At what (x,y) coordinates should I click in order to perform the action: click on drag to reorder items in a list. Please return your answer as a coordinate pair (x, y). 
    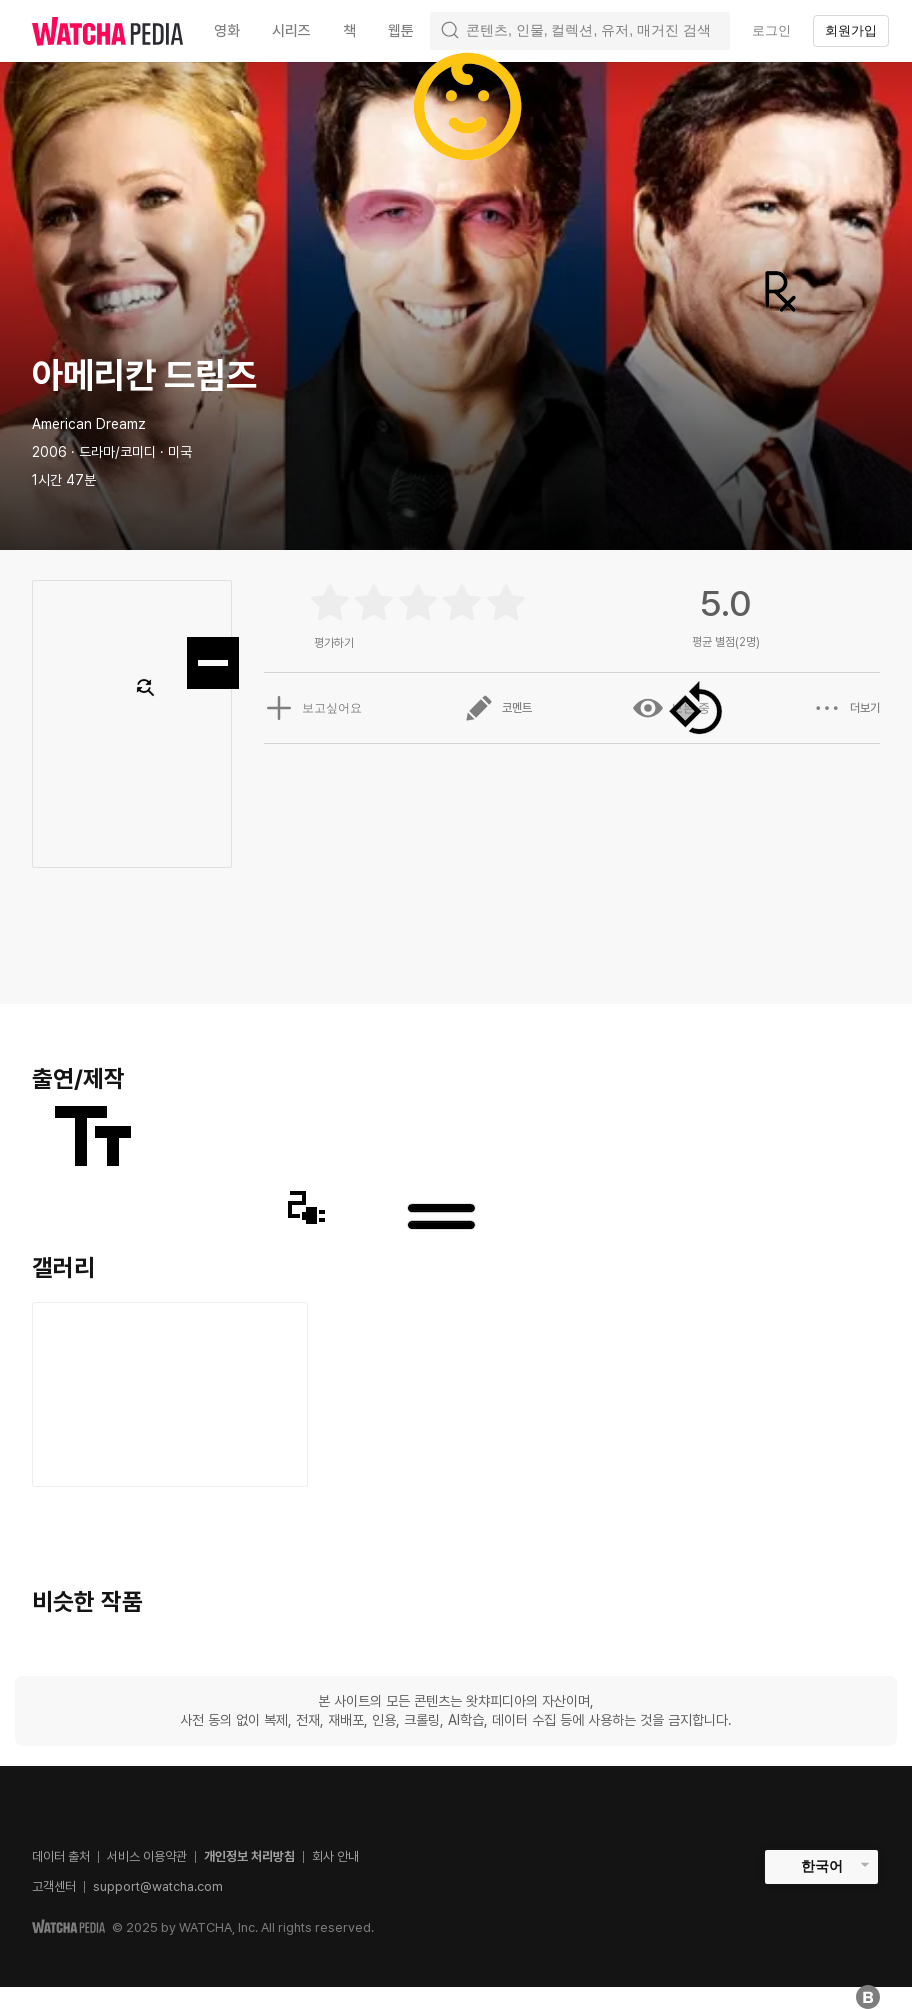
    Looking at the image, I should click on (441, 1216).